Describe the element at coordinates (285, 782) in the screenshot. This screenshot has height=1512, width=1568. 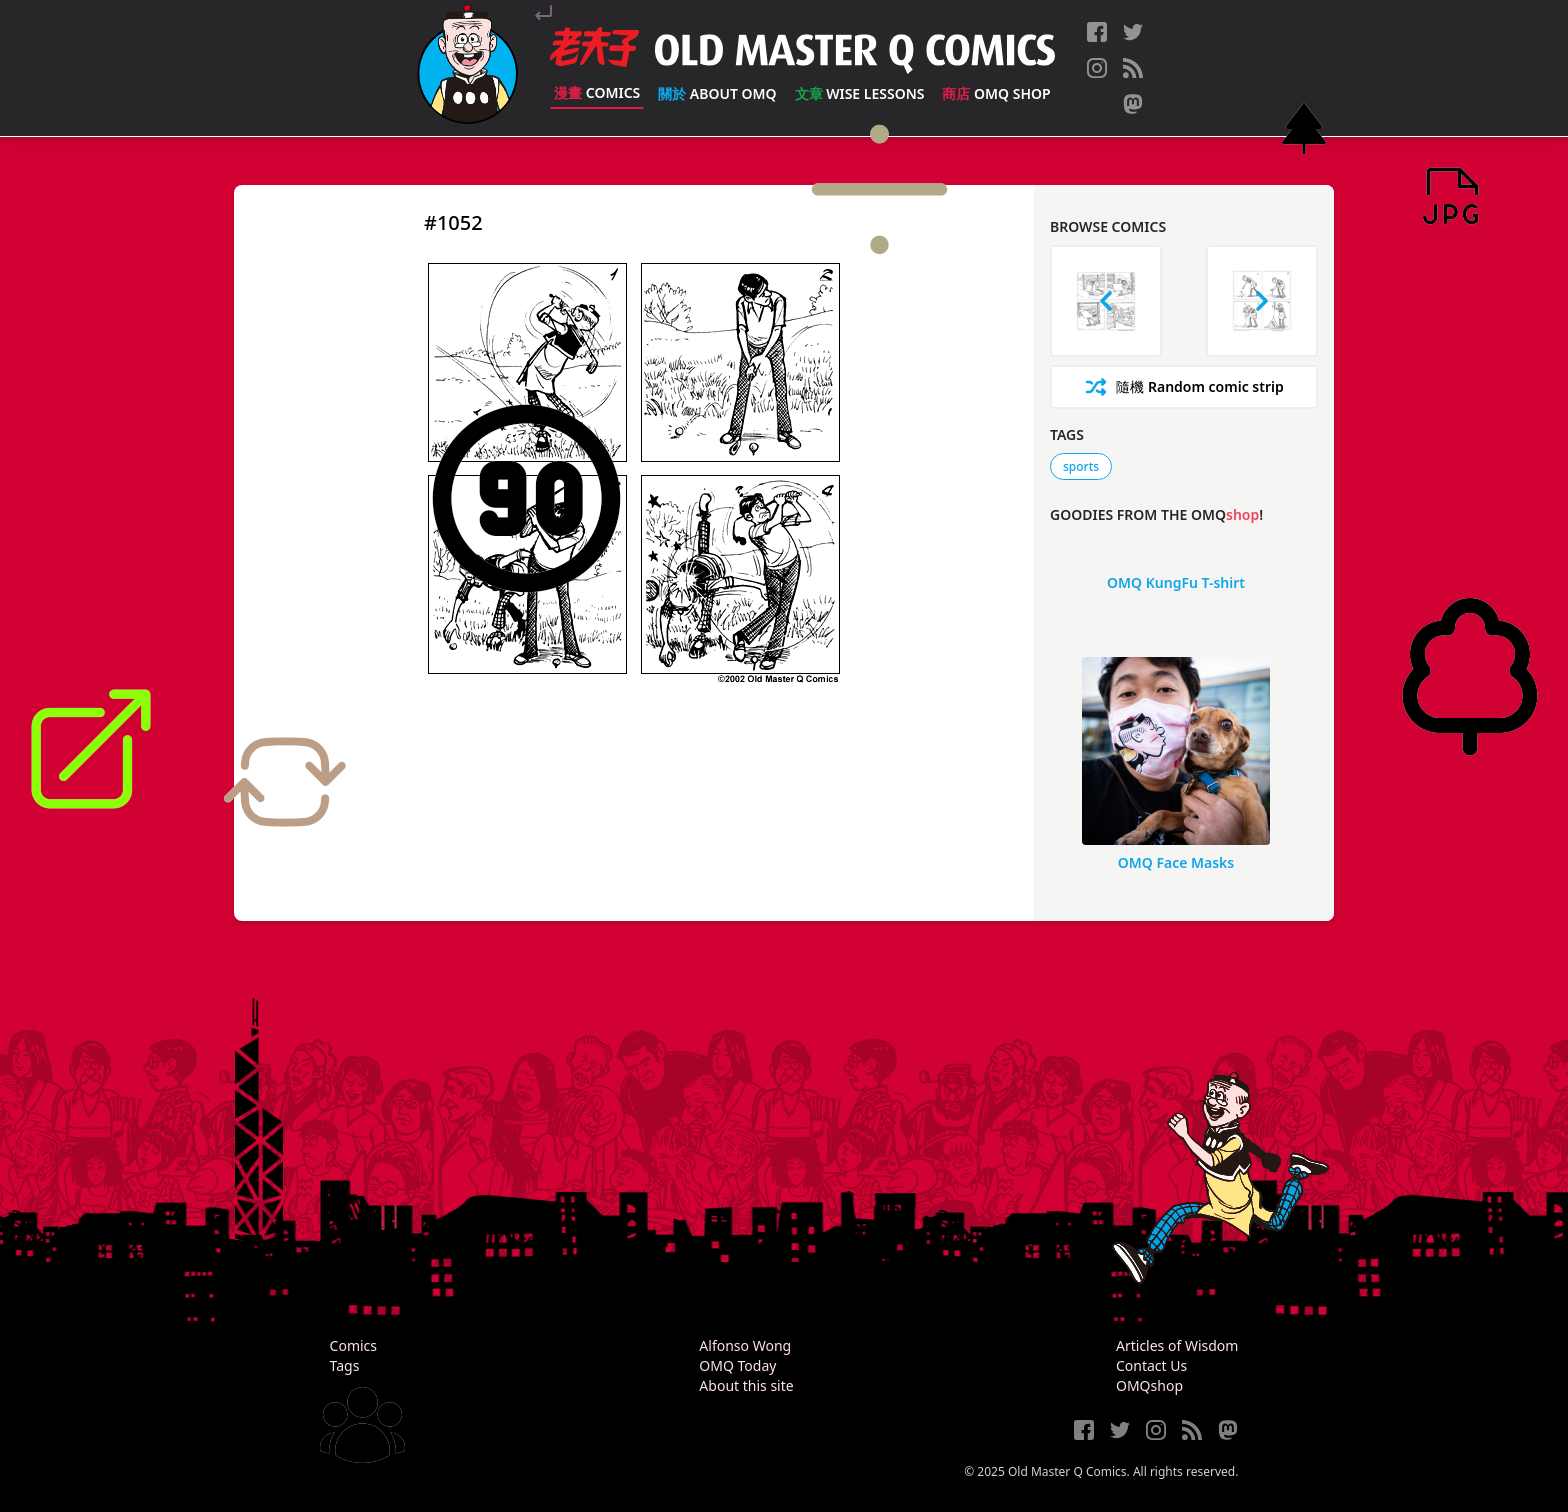
I see `refresh or reload content` at that location.